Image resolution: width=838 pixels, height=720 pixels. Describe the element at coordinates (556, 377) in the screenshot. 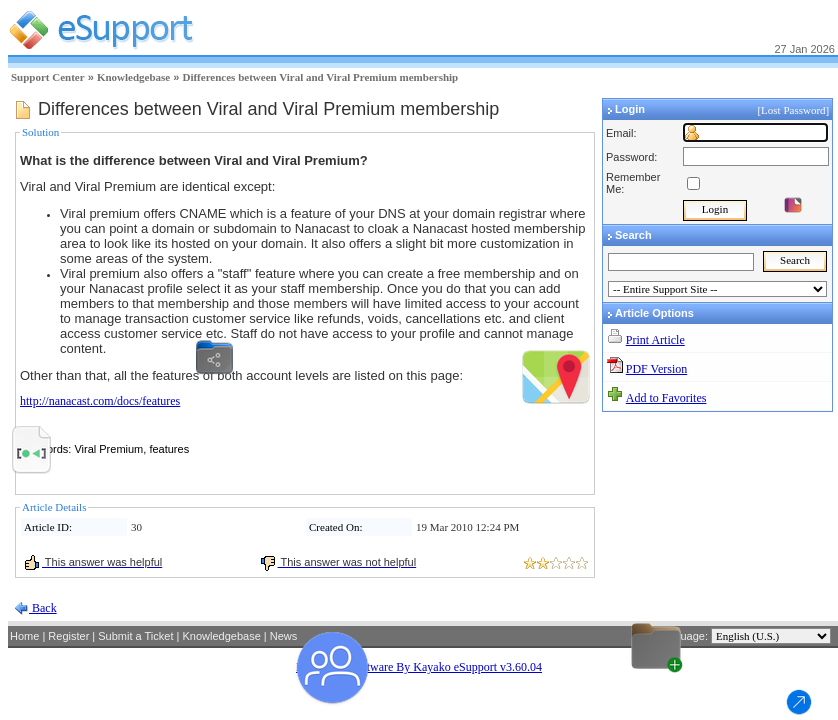

I see `open gnome maps application` at that location.